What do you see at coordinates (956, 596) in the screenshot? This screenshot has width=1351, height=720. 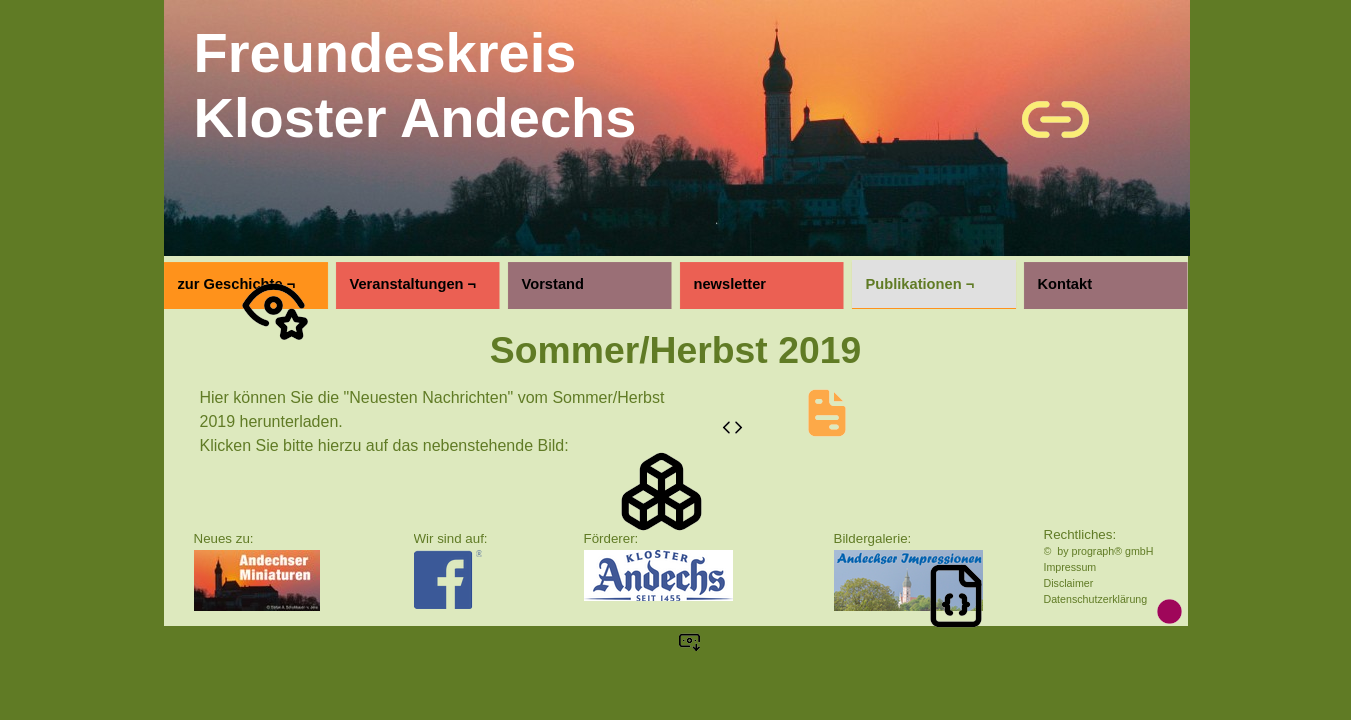 I see `view or open a JSON file` at bounding box center [956, 596].